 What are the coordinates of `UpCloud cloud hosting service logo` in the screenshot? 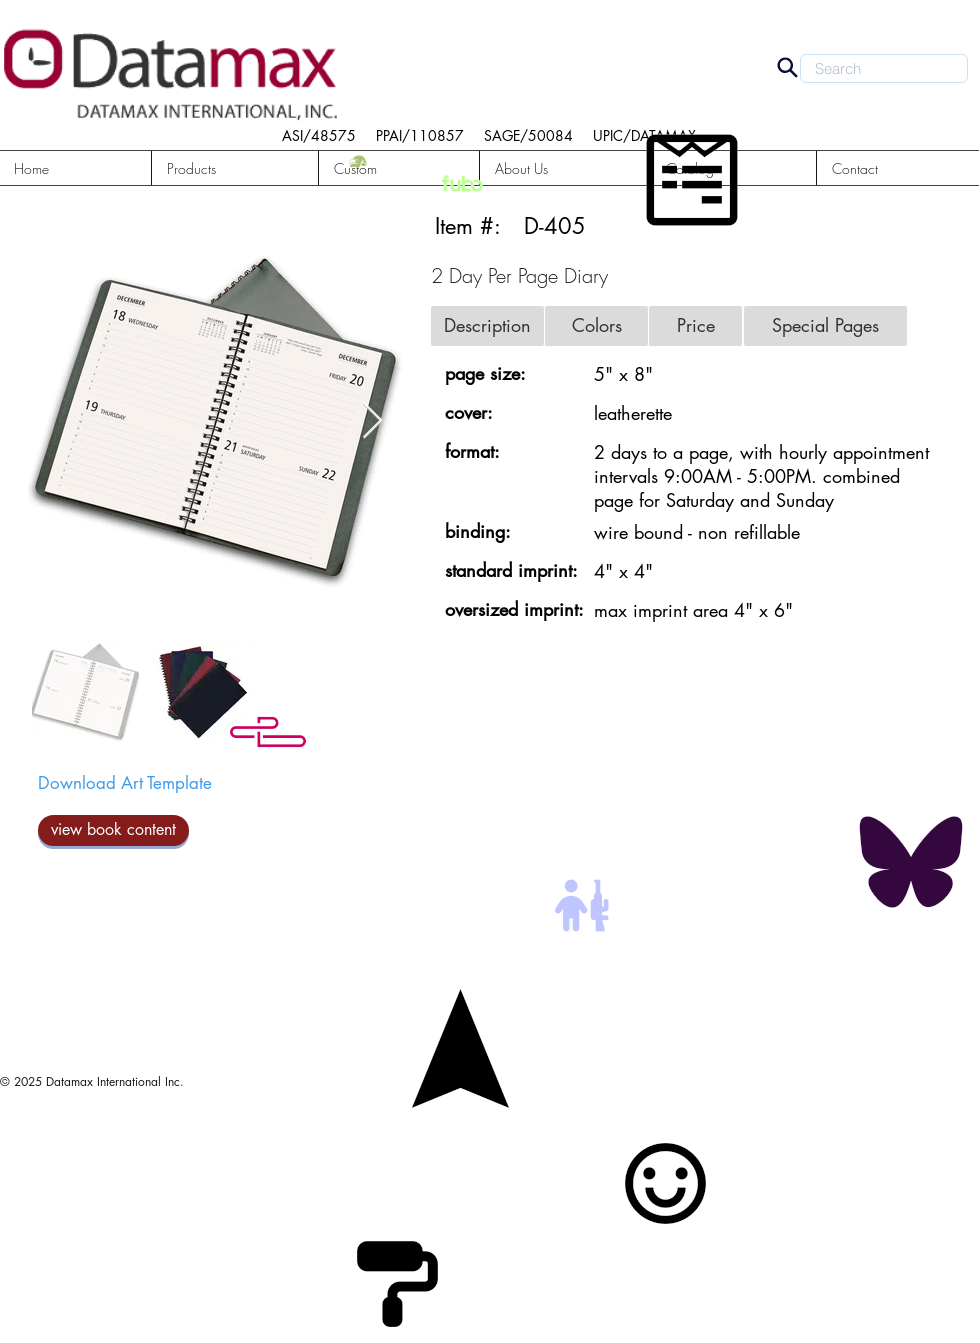 It's located at (268, 732).